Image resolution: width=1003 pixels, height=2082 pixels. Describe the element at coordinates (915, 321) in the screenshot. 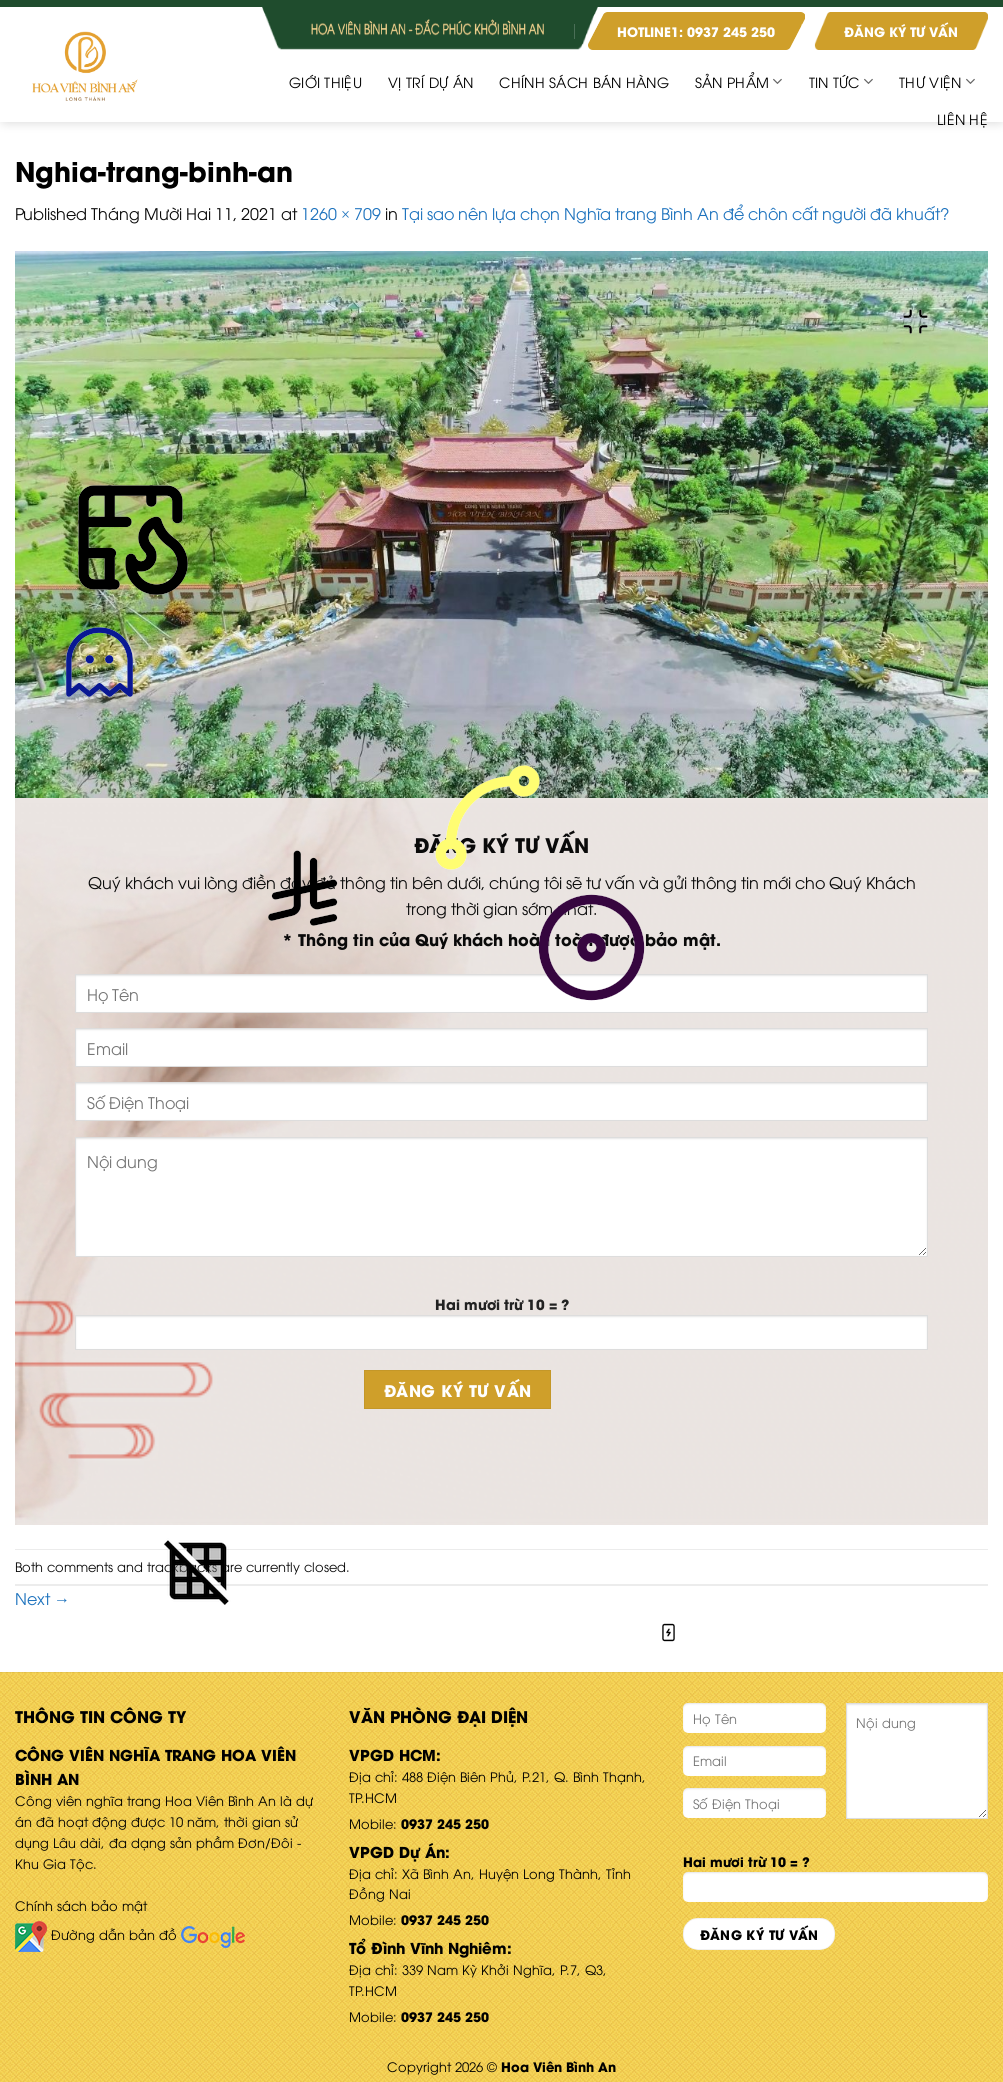

I see `minimize or exit fullscreen mode` at that location.